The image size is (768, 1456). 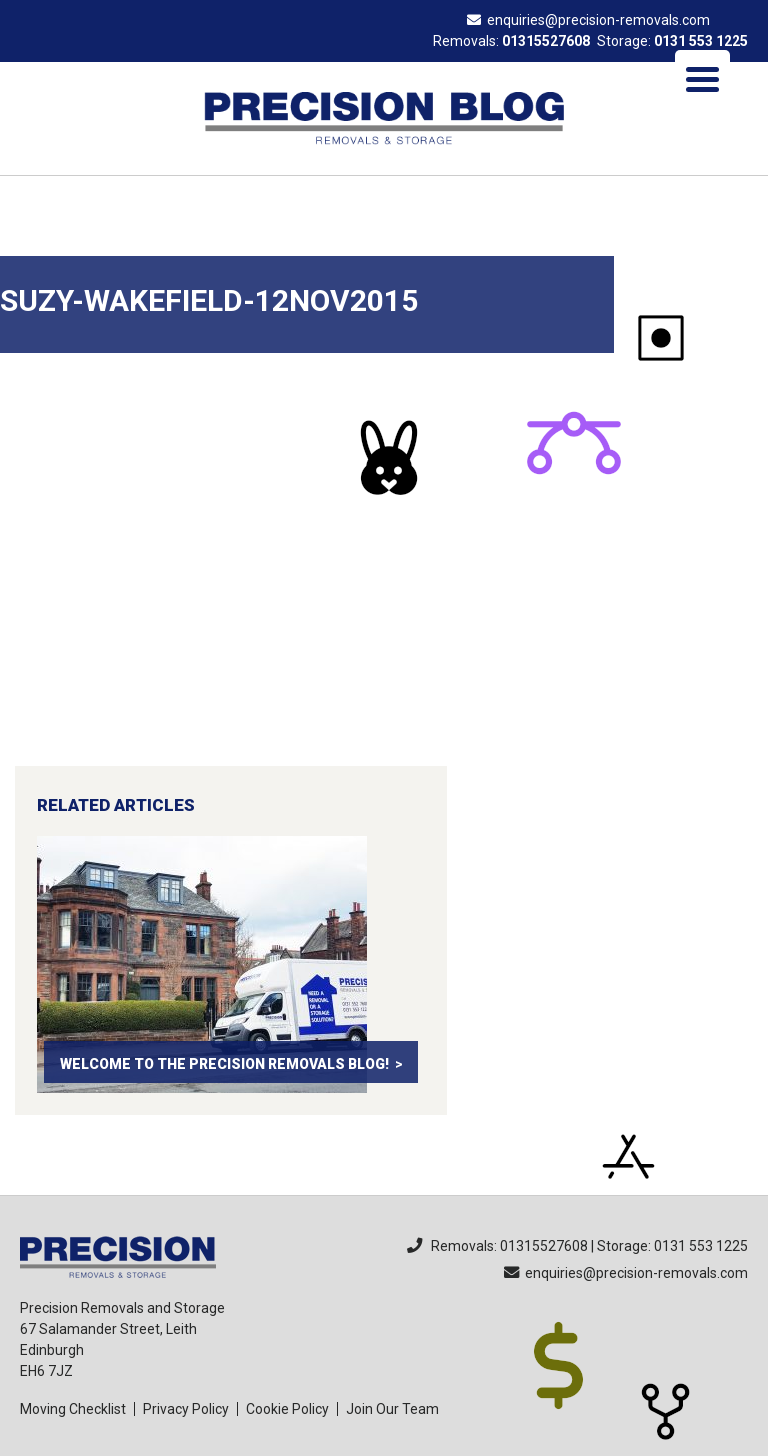 I want to click on fork a repository, so click(x=663, y=1409).